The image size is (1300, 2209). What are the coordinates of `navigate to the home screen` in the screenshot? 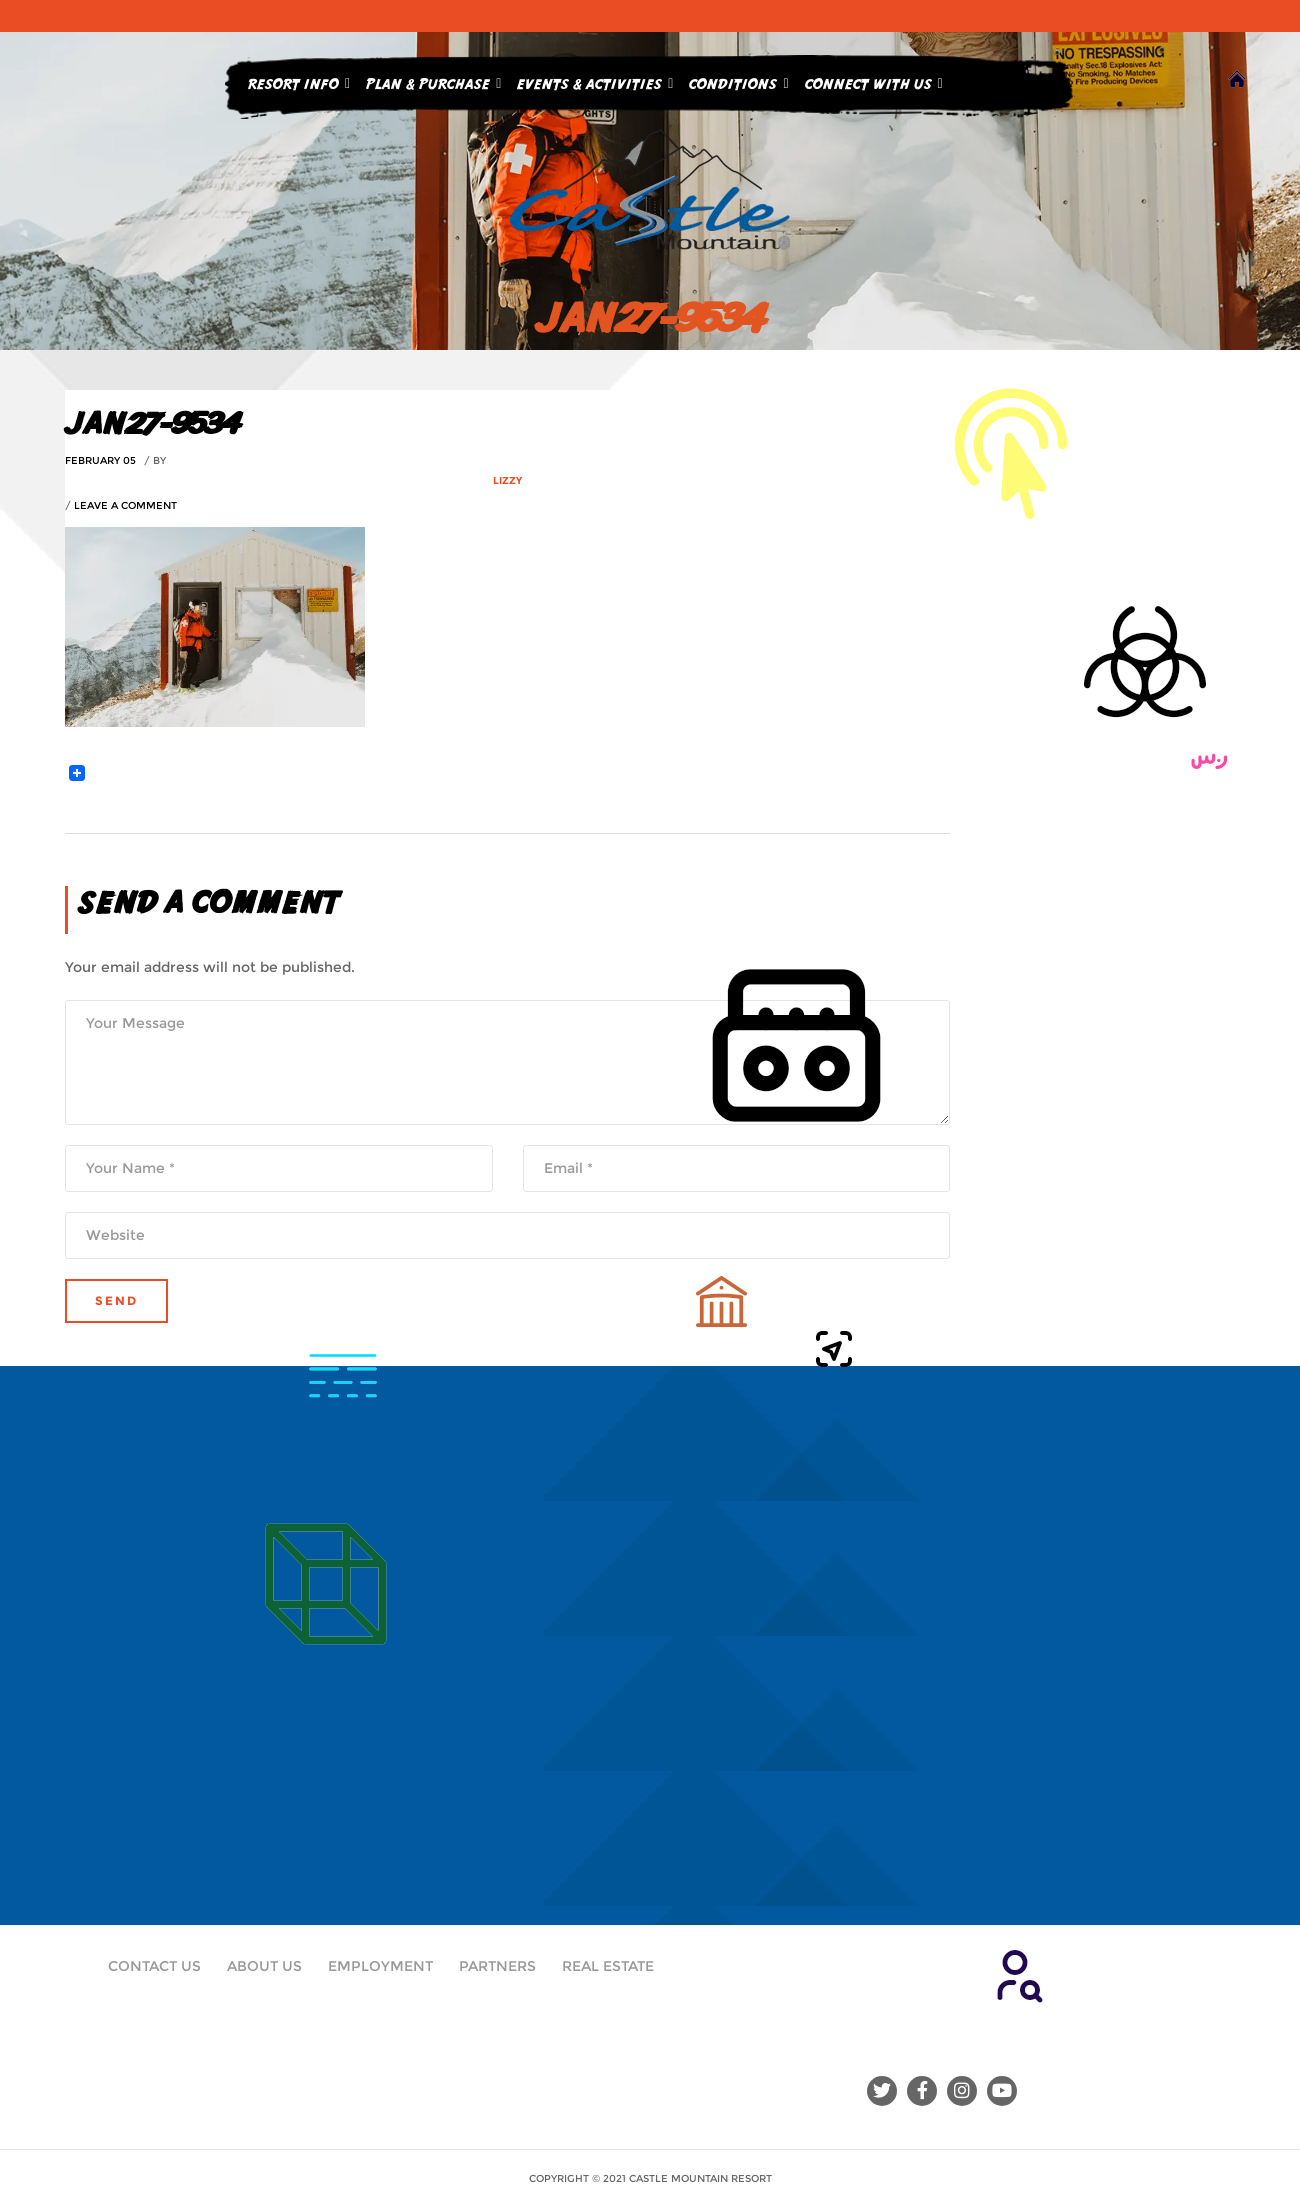 It's located at (1237, 79).